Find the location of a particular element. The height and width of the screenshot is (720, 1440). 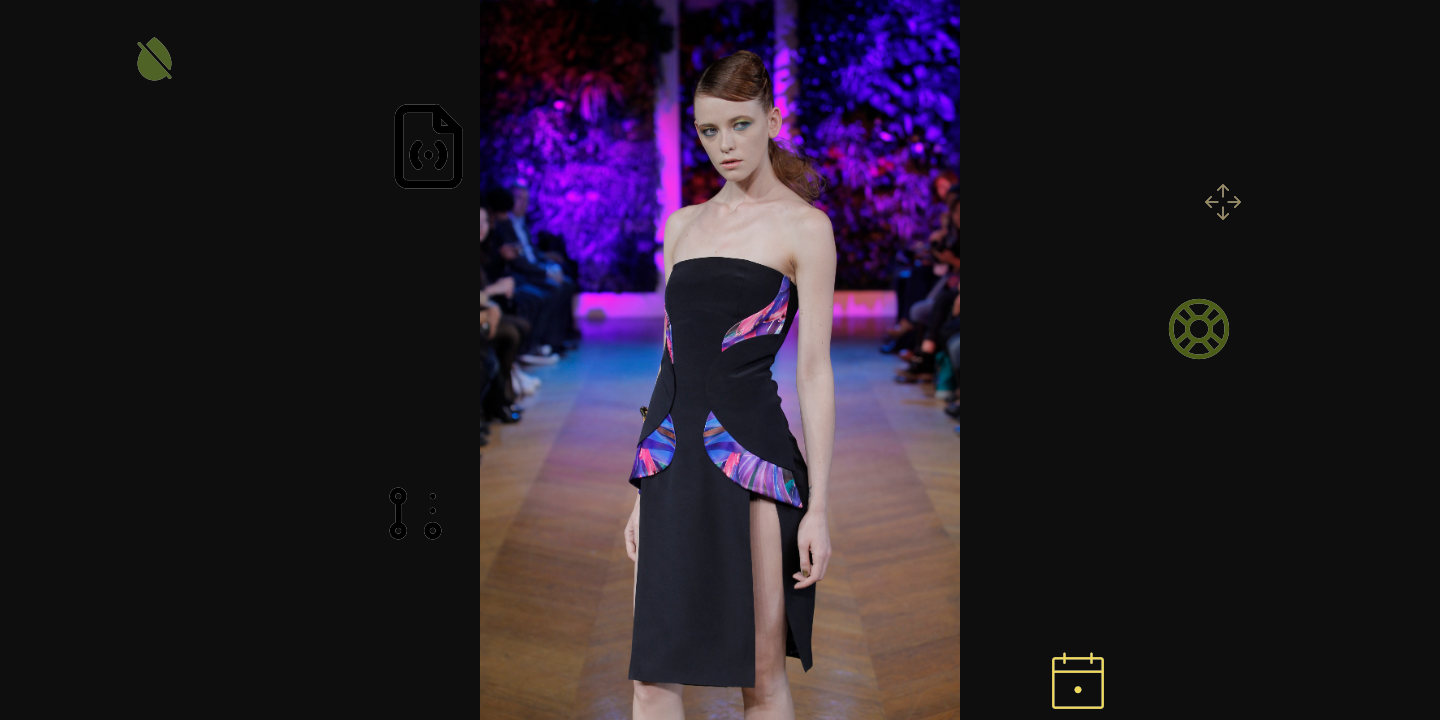

indicates a draft pull request awaiting completion is located at coordinates (415, 513).